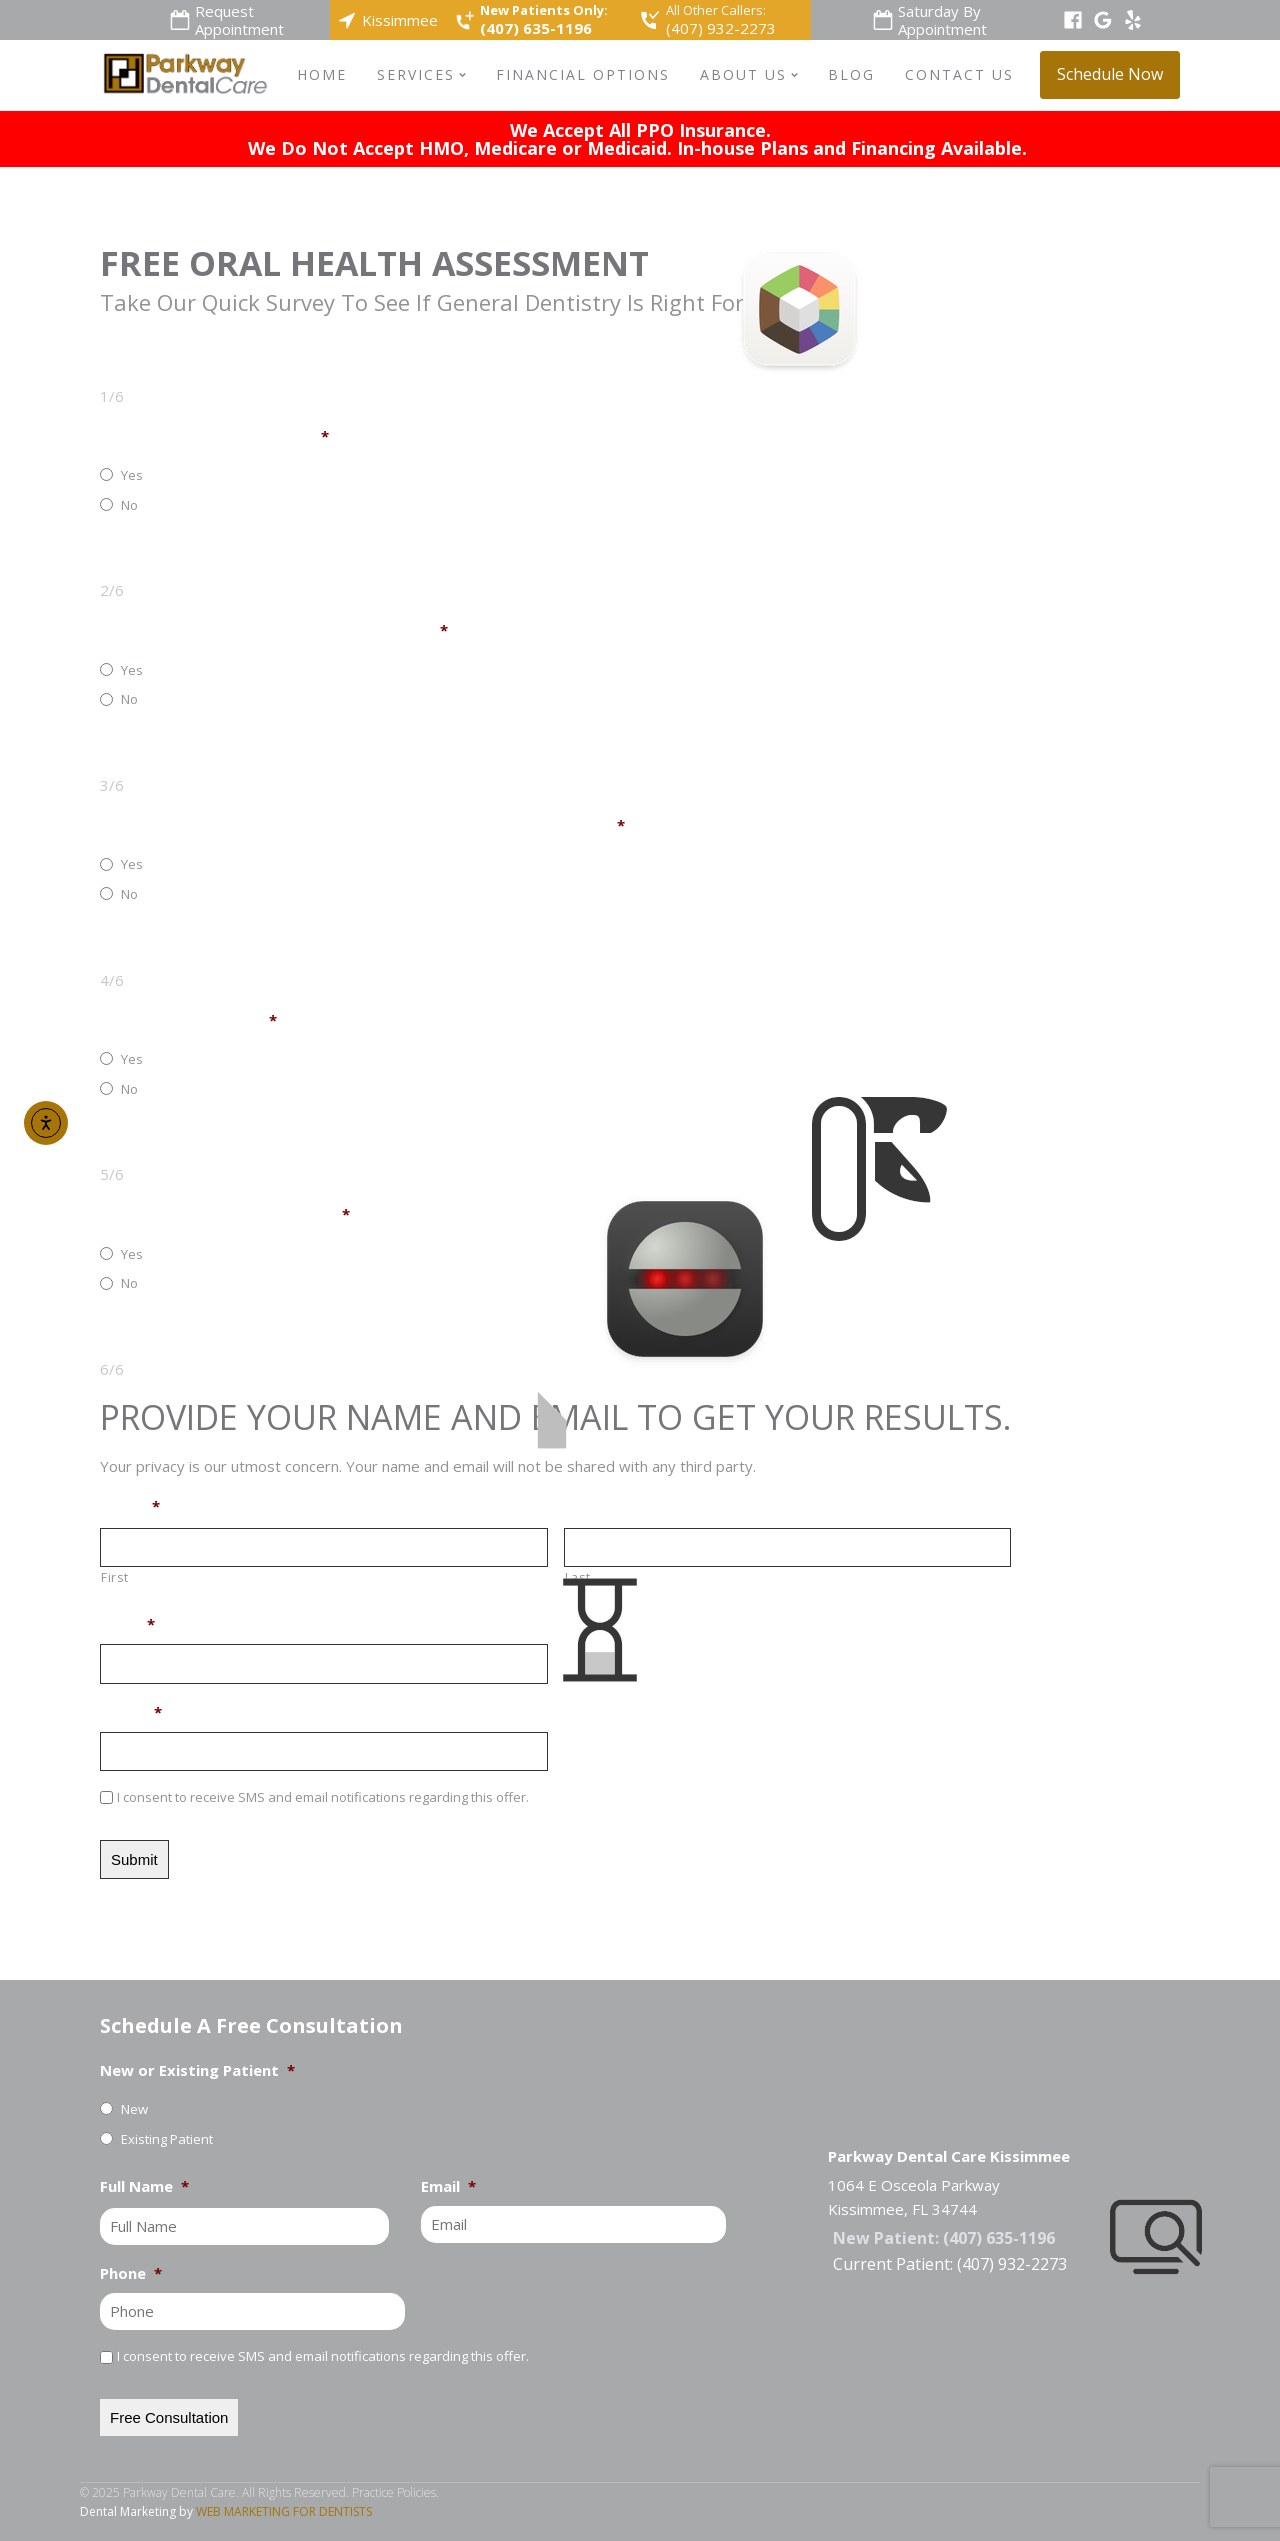 The height and width of the screenshot is (2541, 1280). Describe the element at coordinates (884, 1169) in the screenshot. I see `access system utilities and tools` at that location.